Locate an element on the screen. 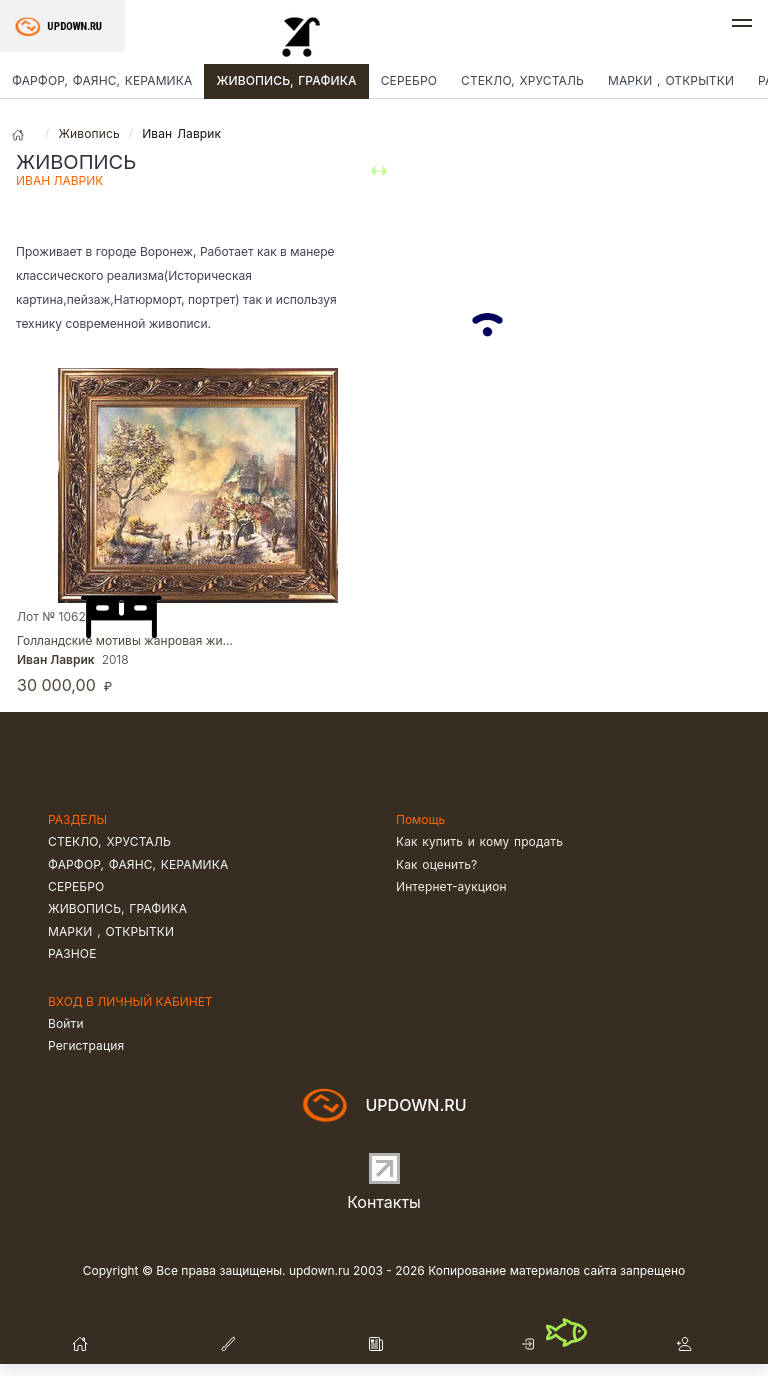 The height and width of the screenshot is (1376, 768). indicates seafood or fish-related content is located at coordinates (566, 1332).